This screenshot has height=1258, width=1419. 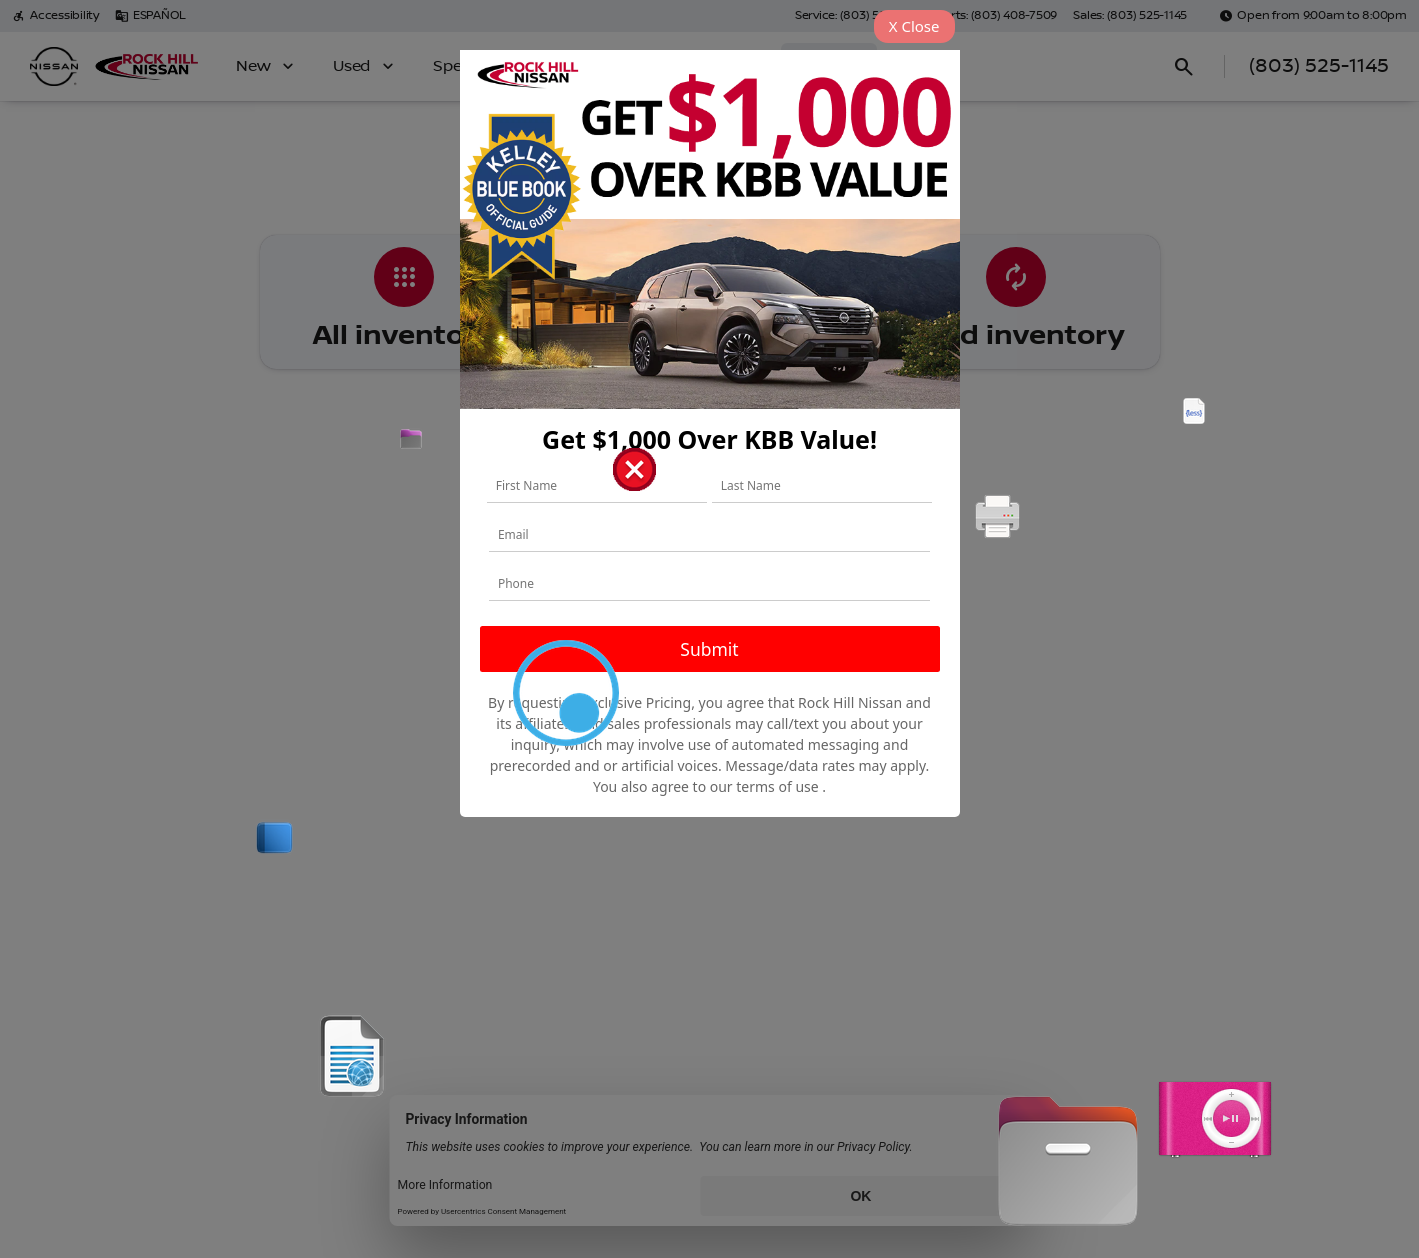 I want to click on indicates a OneDrive sync error, so click(x=634, y=469).